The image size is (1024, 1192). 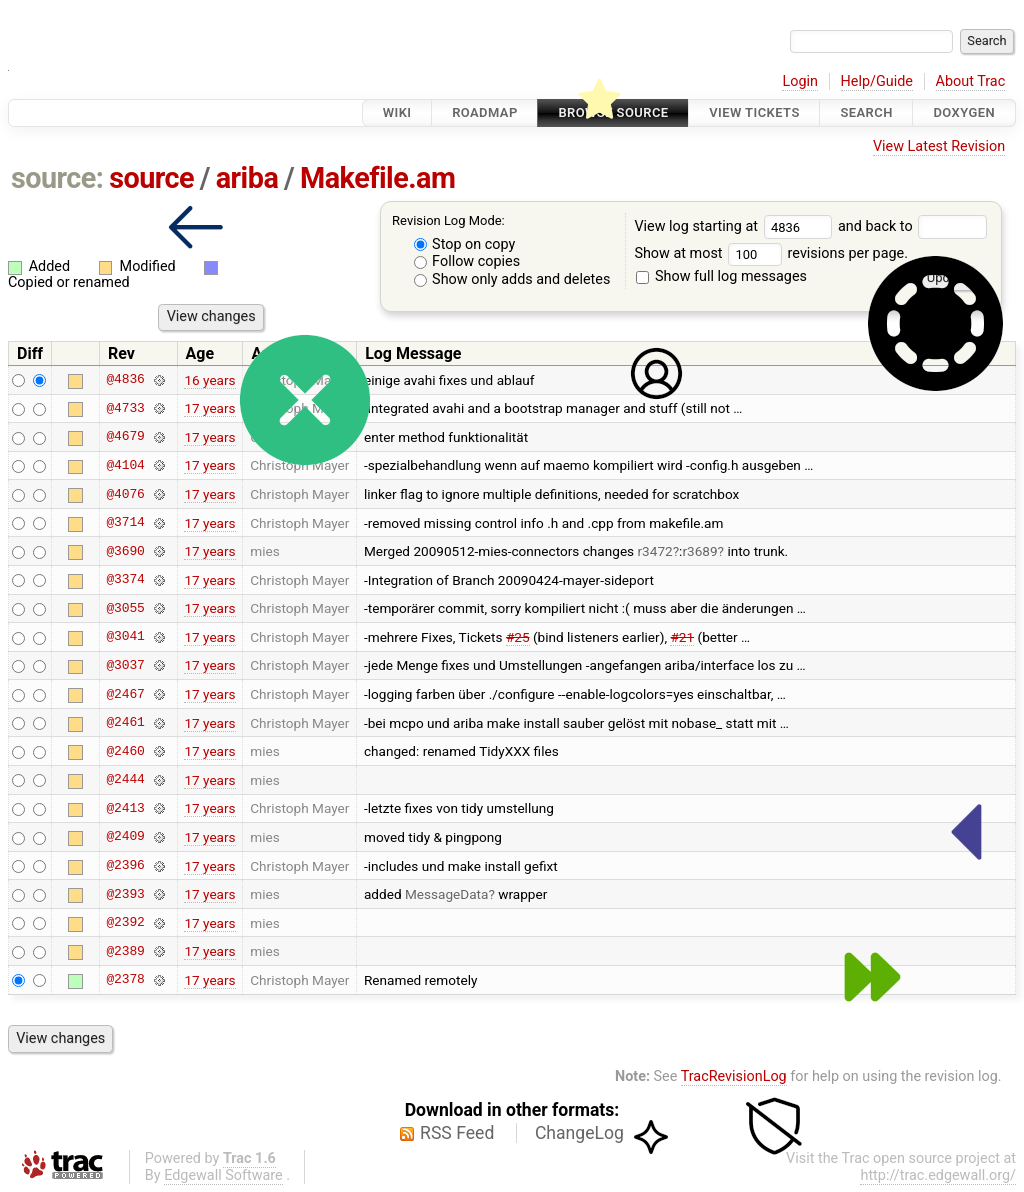 What do you see at coordinates (869, 977) in the screenshot?
I see `skip to the next track` at bounding box center [869, 977].